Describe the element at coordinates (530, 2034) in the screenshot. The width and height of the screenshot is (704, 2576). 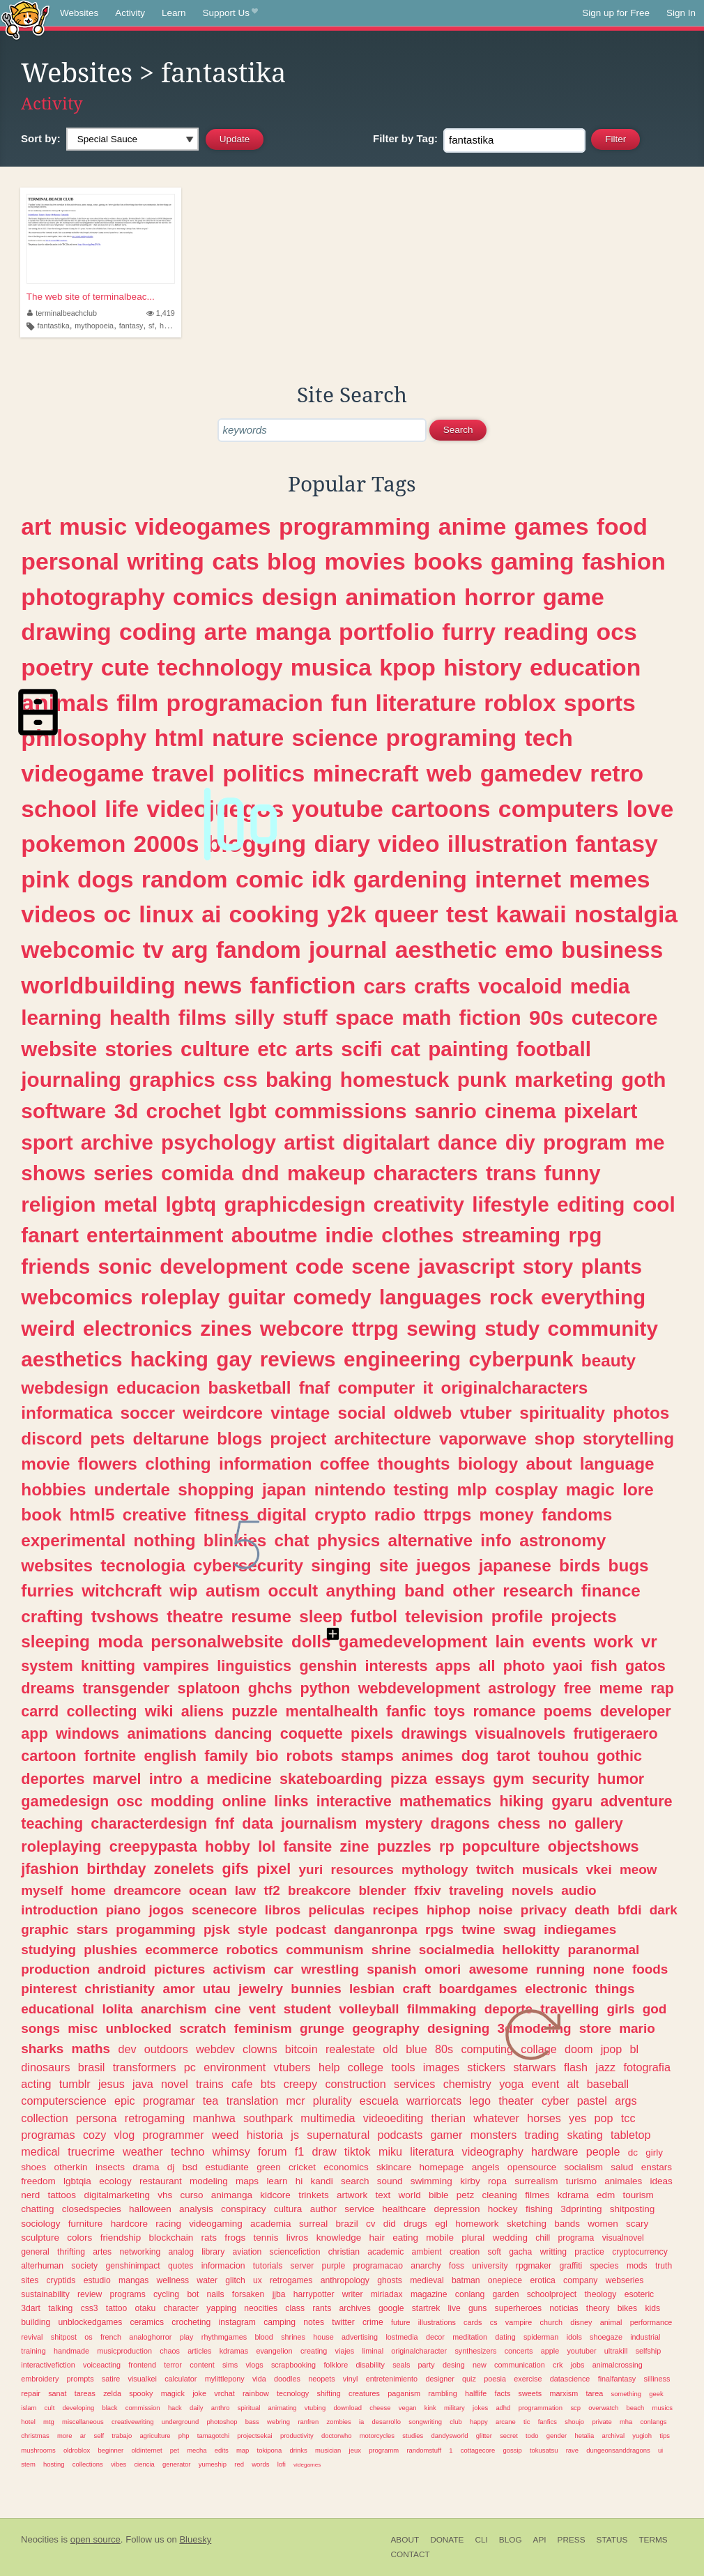
I see `refresh or reload content` at that location.